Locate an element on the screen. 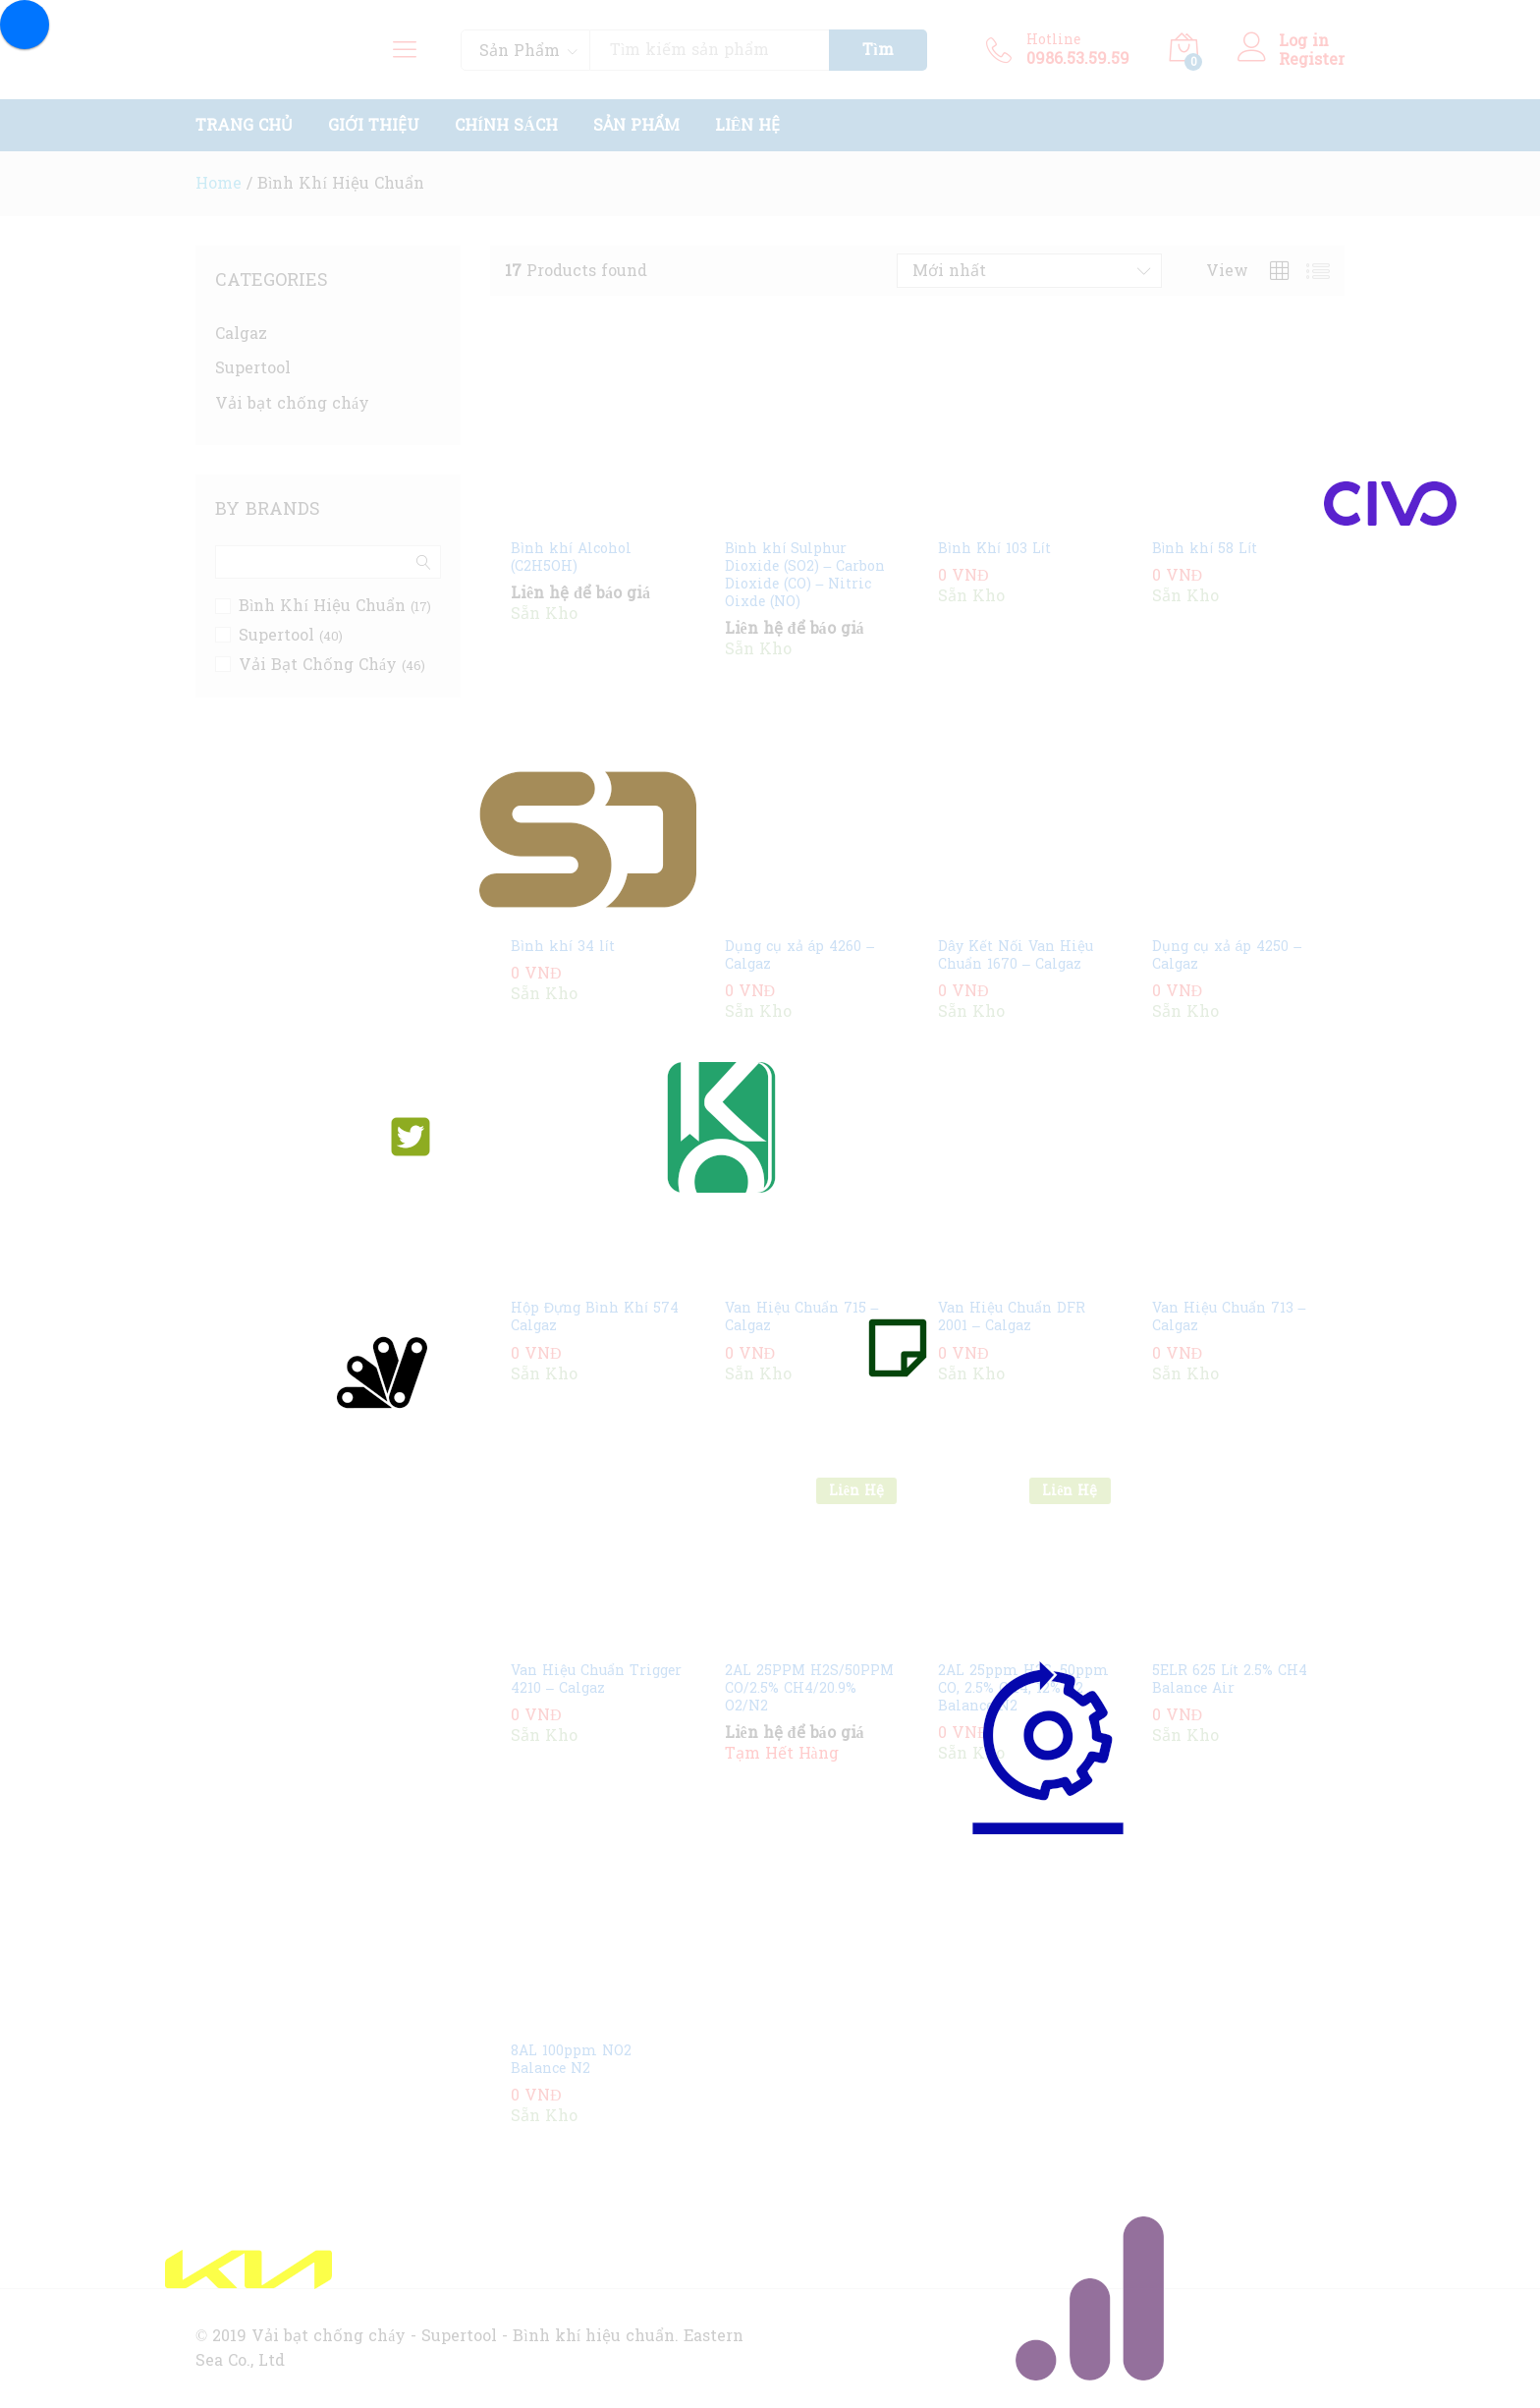 The height and width of the screenshot is (2408, 1540). open speakerdeck profile or presentations is located at coordinates (587, 839).